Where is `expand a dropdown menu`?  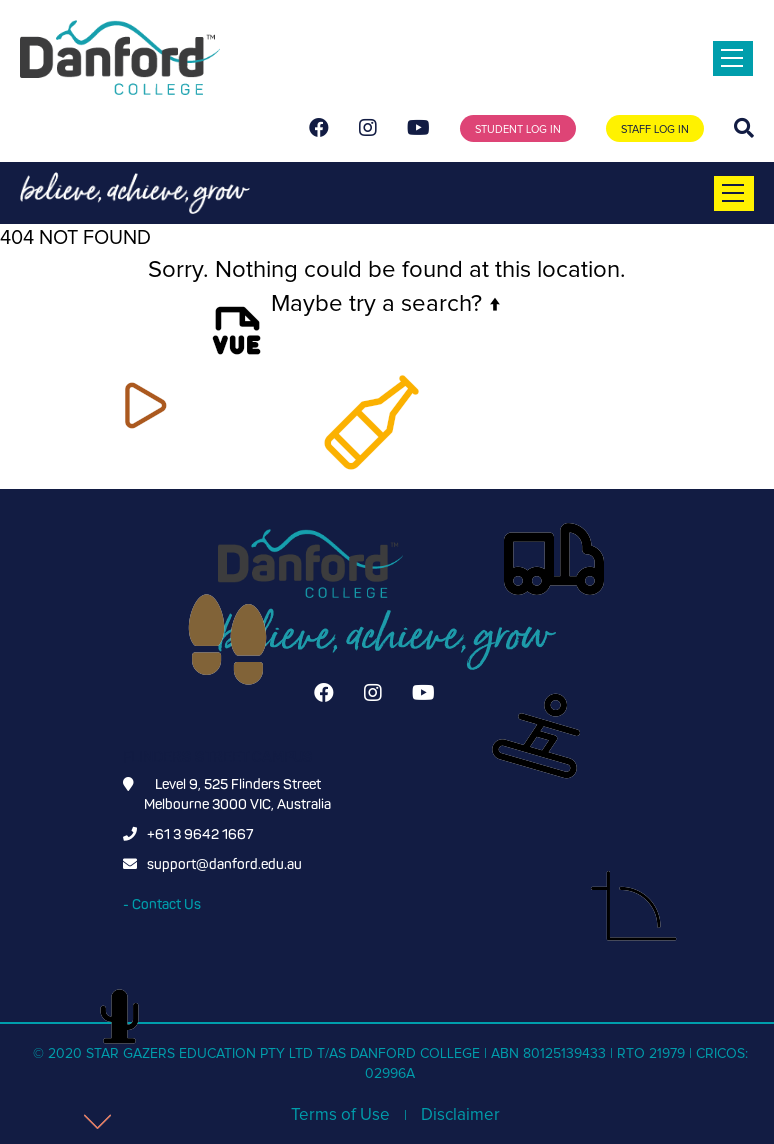 expand a dropdown menu is located at coordinates (97, 1120).